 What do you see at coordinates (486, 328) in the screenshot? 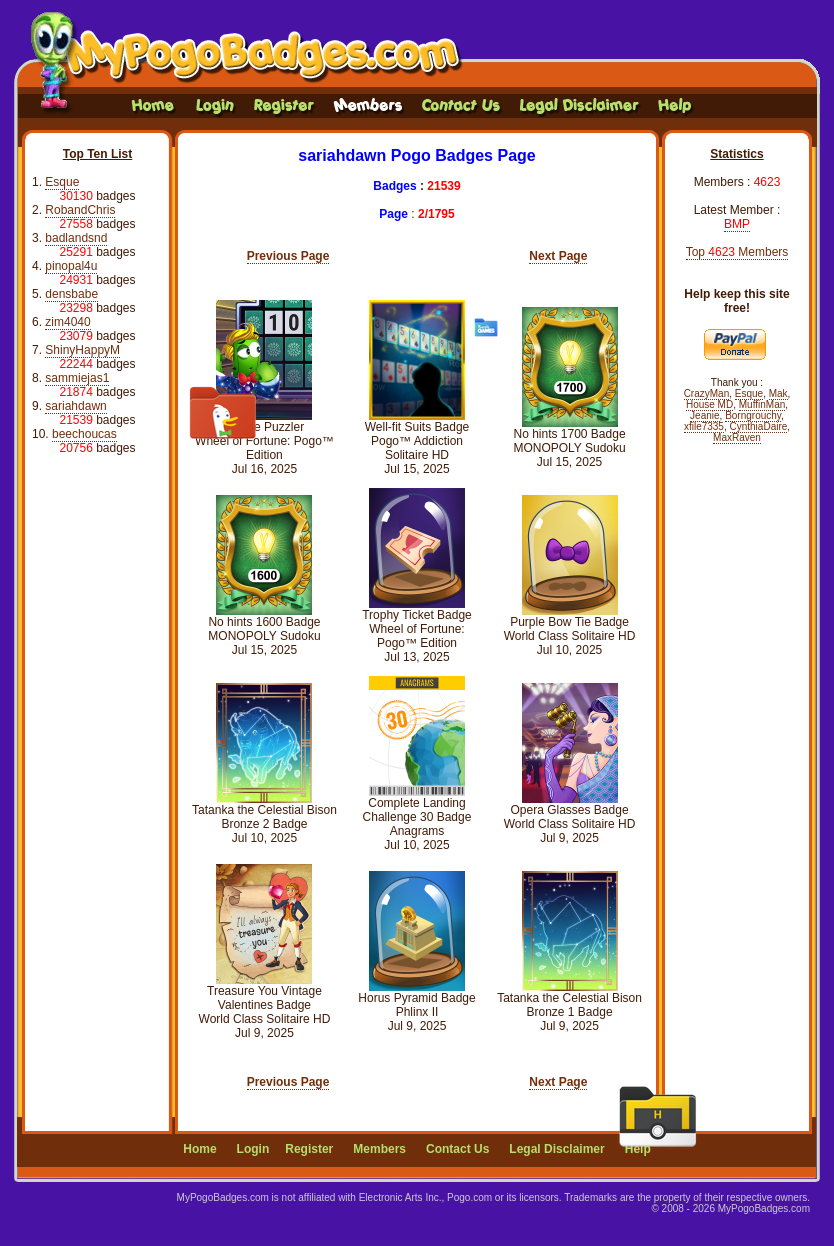
I see `open humble games folder` at bounding box center [486, 328].